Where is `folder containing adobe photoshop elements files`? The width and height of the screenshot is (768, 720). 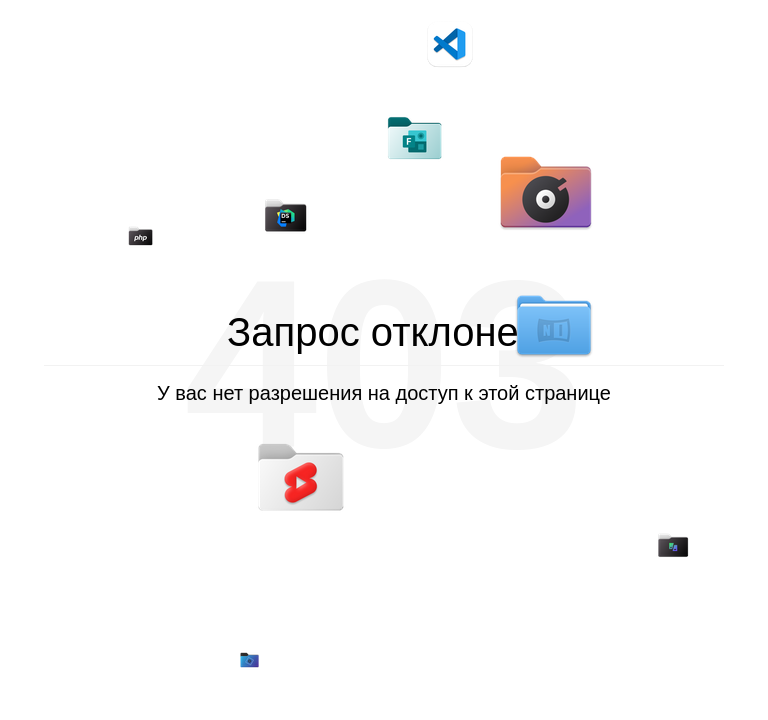
folder containing adobe photoshop elements files is located at coordinates (249, 660).